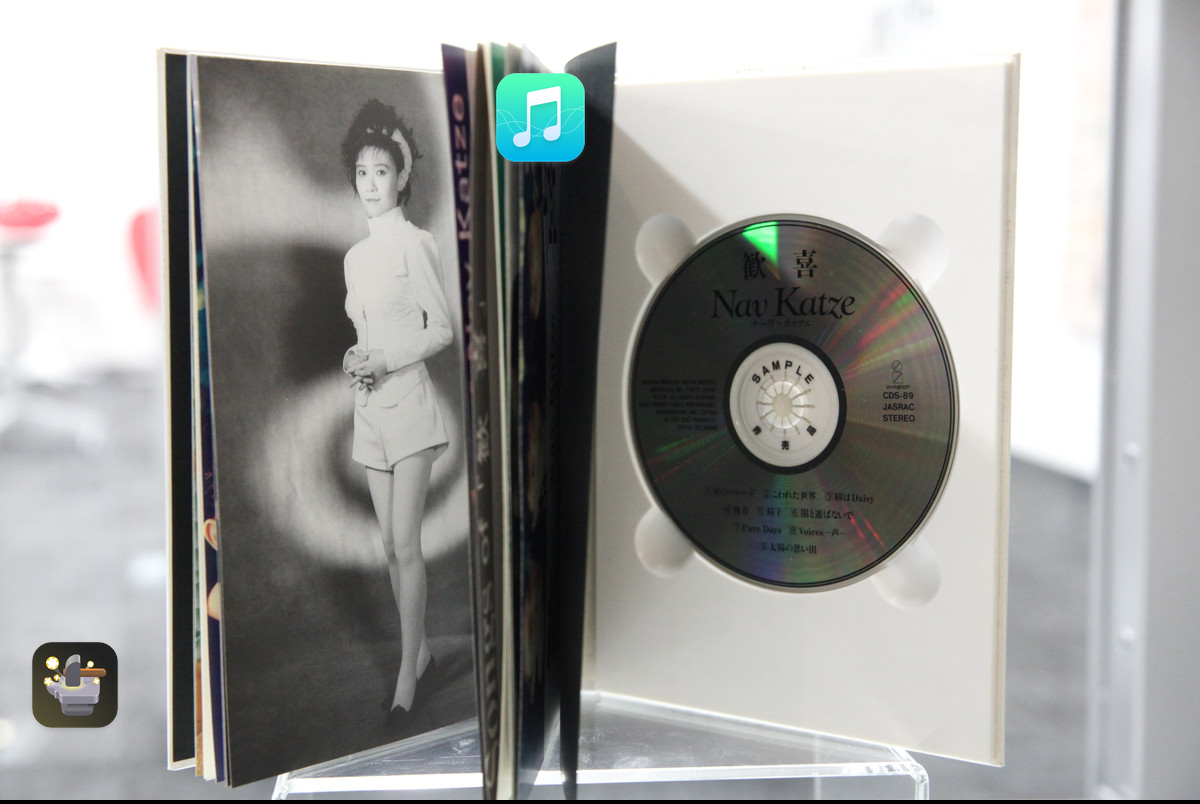  What do you see at coordinates (540, 117) in the screenshot?
I see `open elisa music player` at bounding box center [540, 117].